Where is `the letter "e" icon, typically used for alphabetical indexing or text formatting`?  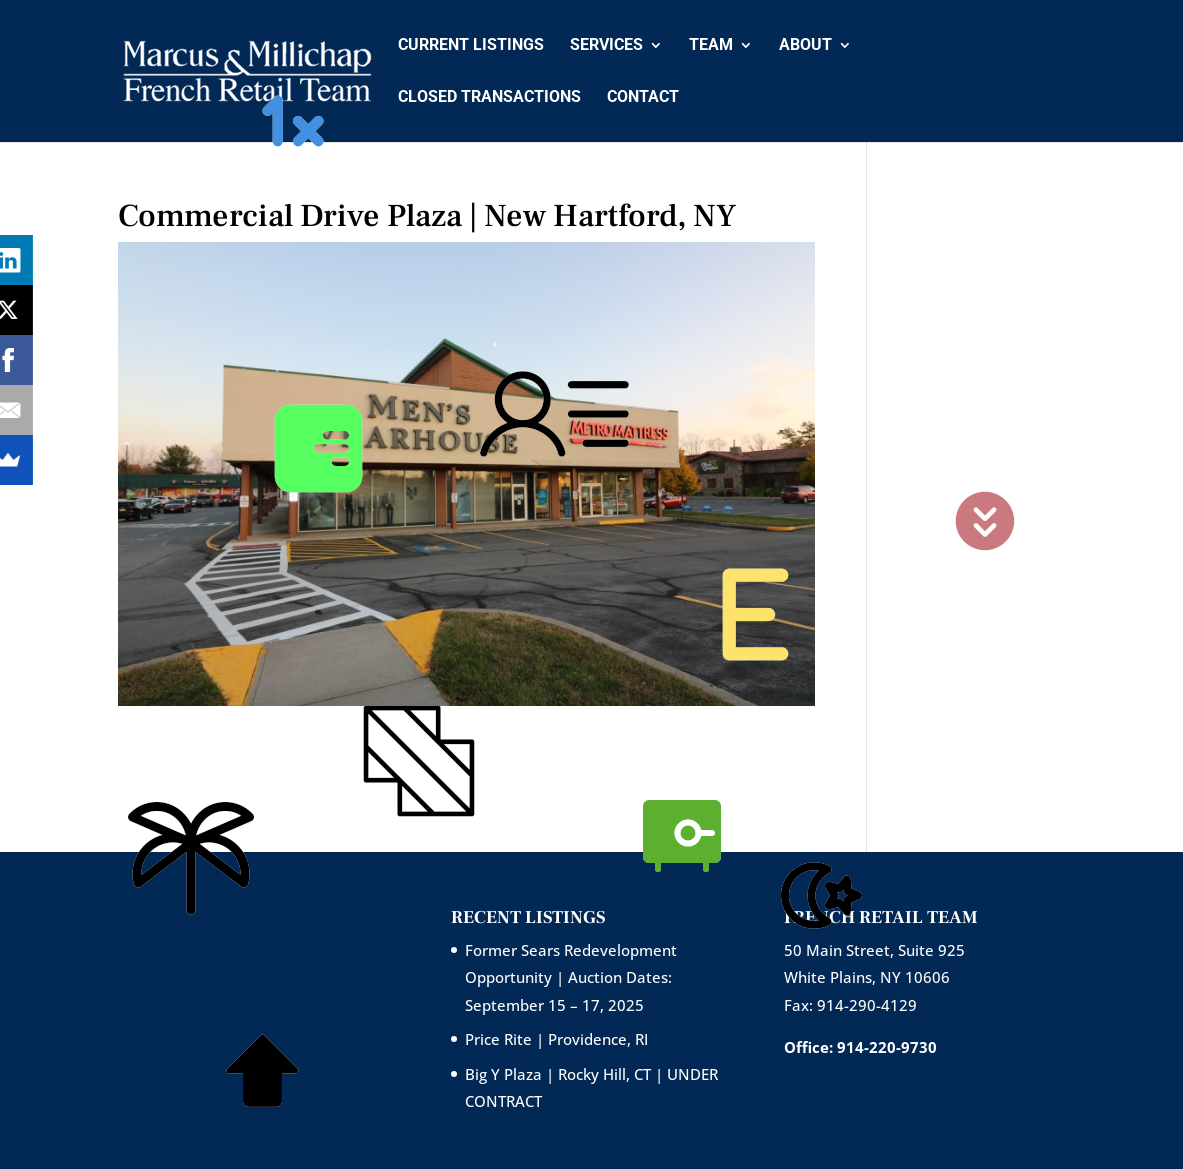
the letter "e" icon, typically used for alphabetical indexing or text formatting is located at coordinates (755, 614).